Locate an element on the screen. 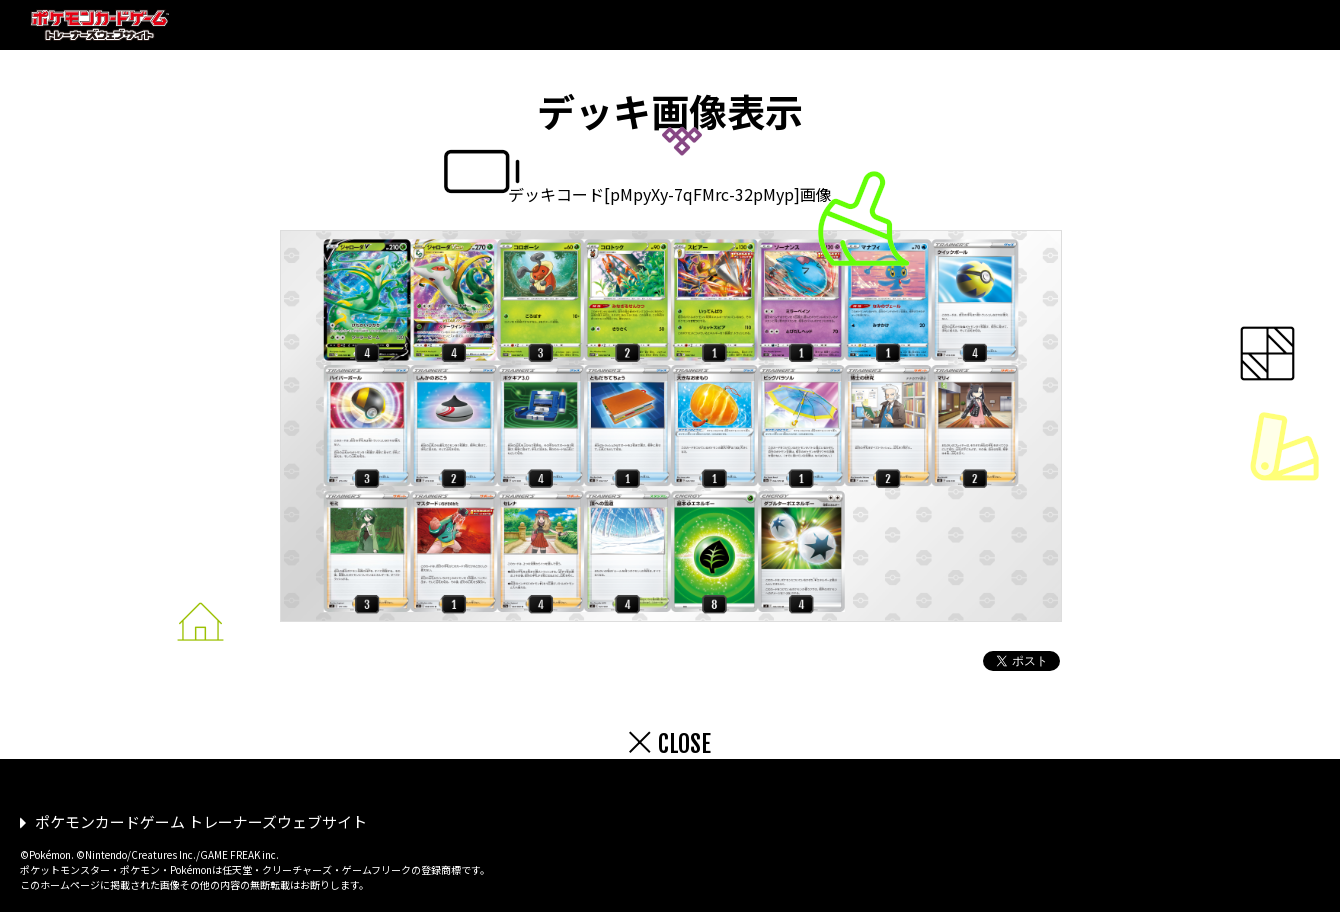 Image resolution: width=1340 pixels, height=912 pixels. indicates battery is empty or depleted is located at coordinates (480, 171).